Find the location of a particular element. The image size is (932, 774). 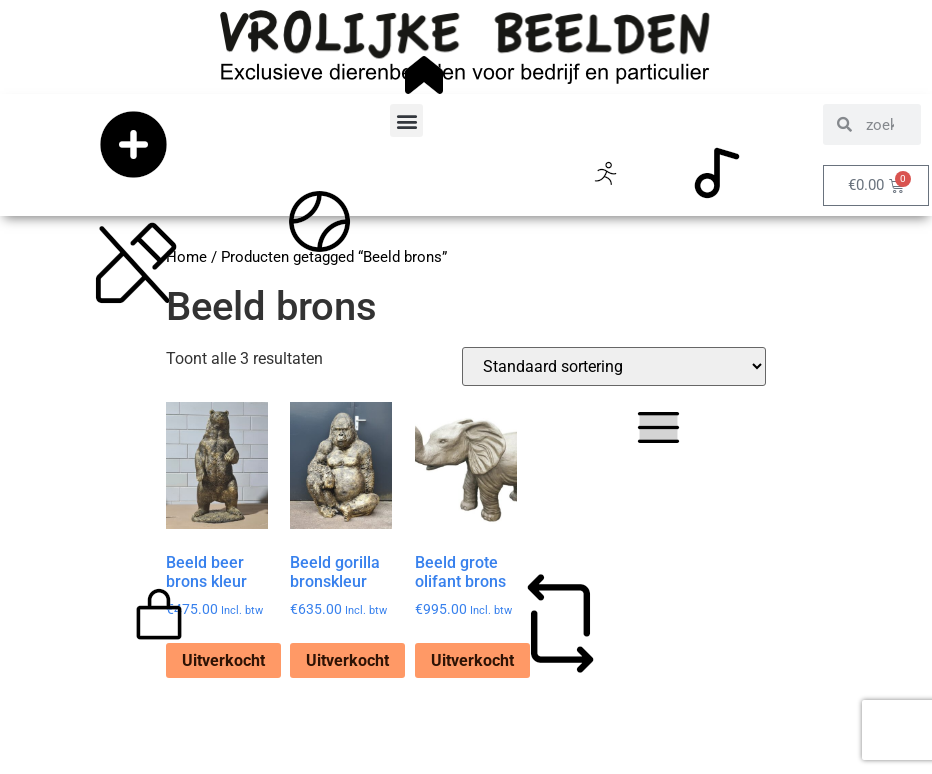

editing is disabled is located at coordinates (134, 264).